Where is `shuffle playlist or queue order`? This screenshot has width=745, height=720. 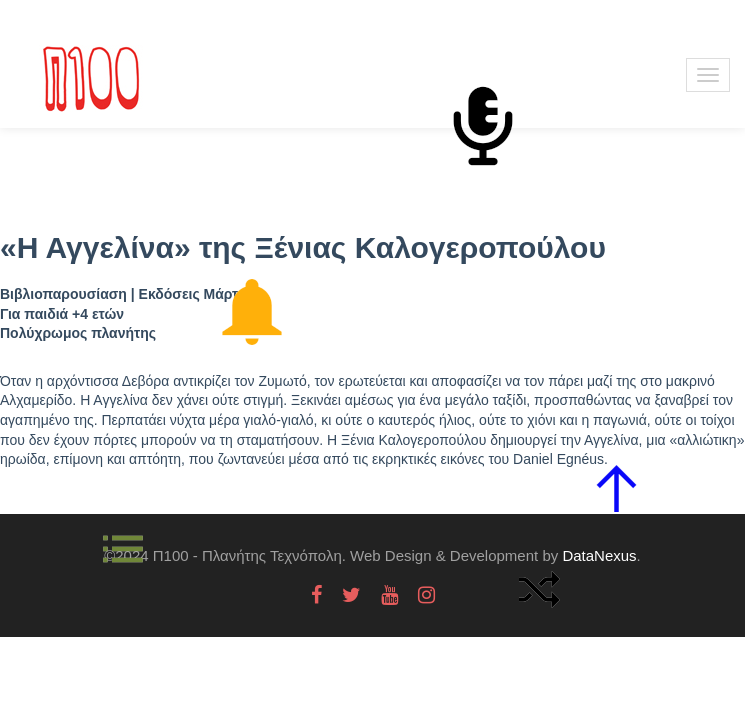 shuffle playlist or queue order is located at coordinates (539, 589).